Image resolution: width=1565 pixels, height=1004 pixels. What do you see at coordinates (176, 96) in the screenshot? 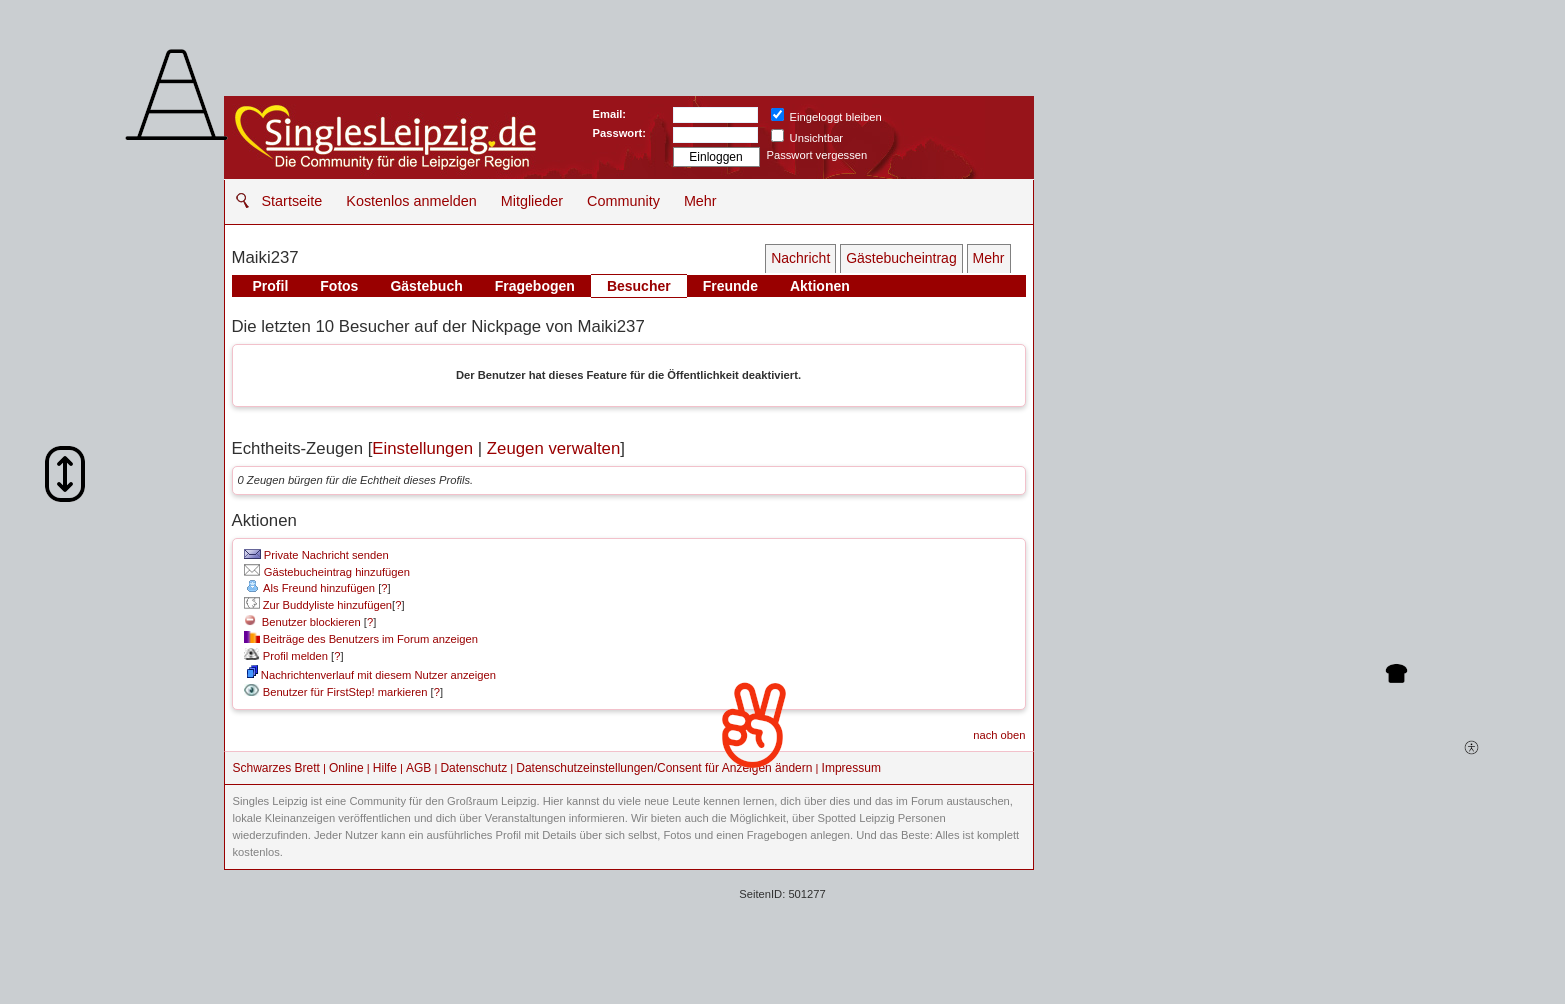
I see `indicates an area under construction or maintenance` at bounding box center [176, 96].